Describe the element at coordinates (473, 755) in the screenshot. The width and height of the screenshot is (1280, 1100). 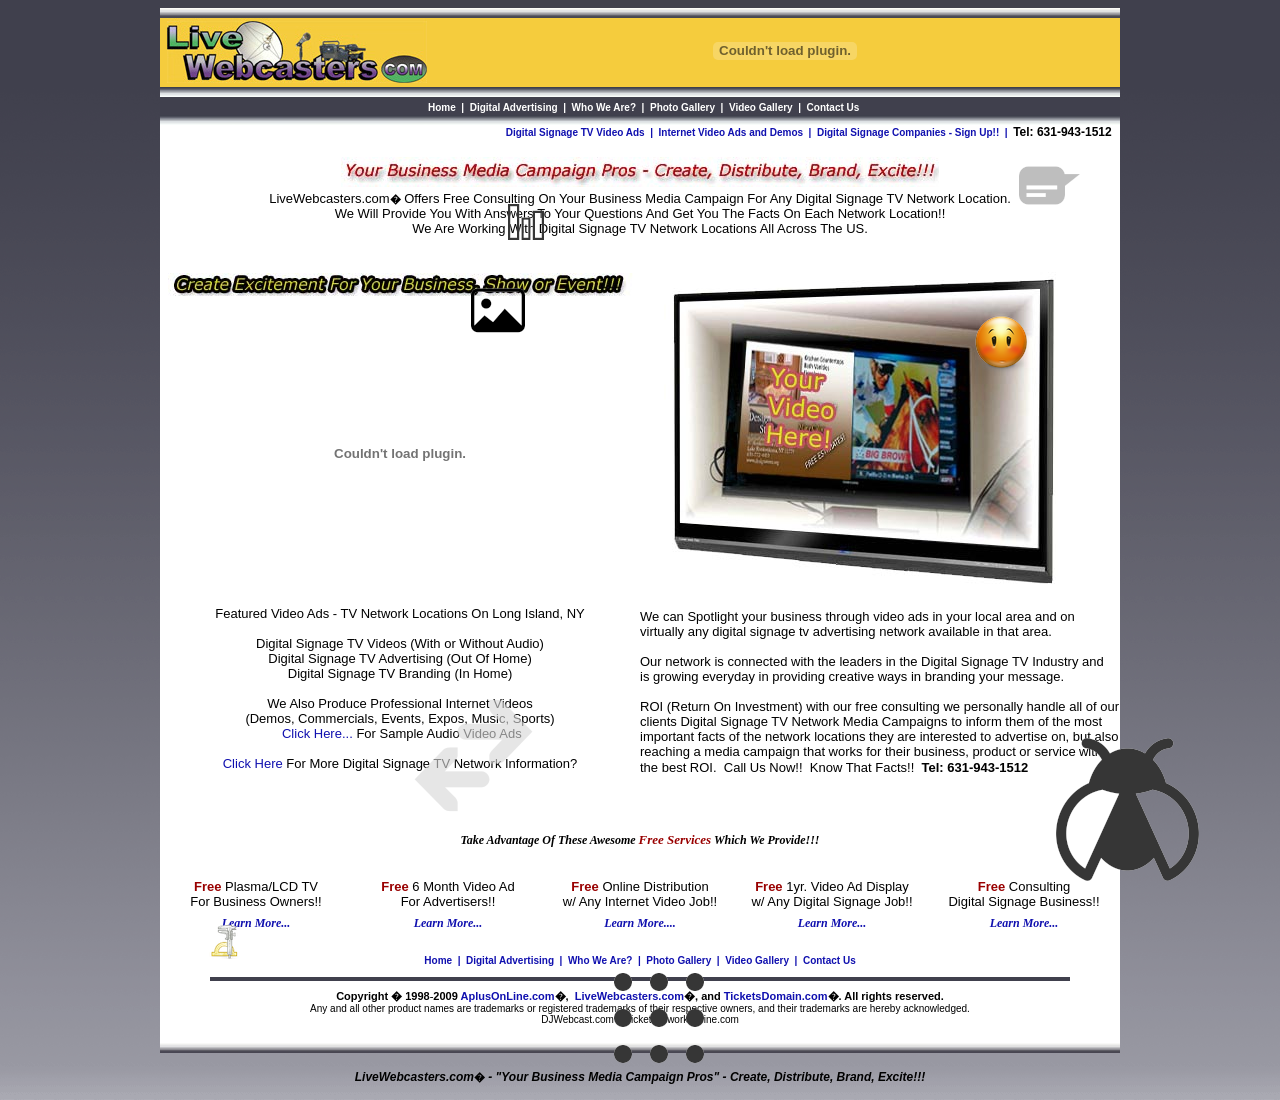
I see `indicates idle network activity` at that location.